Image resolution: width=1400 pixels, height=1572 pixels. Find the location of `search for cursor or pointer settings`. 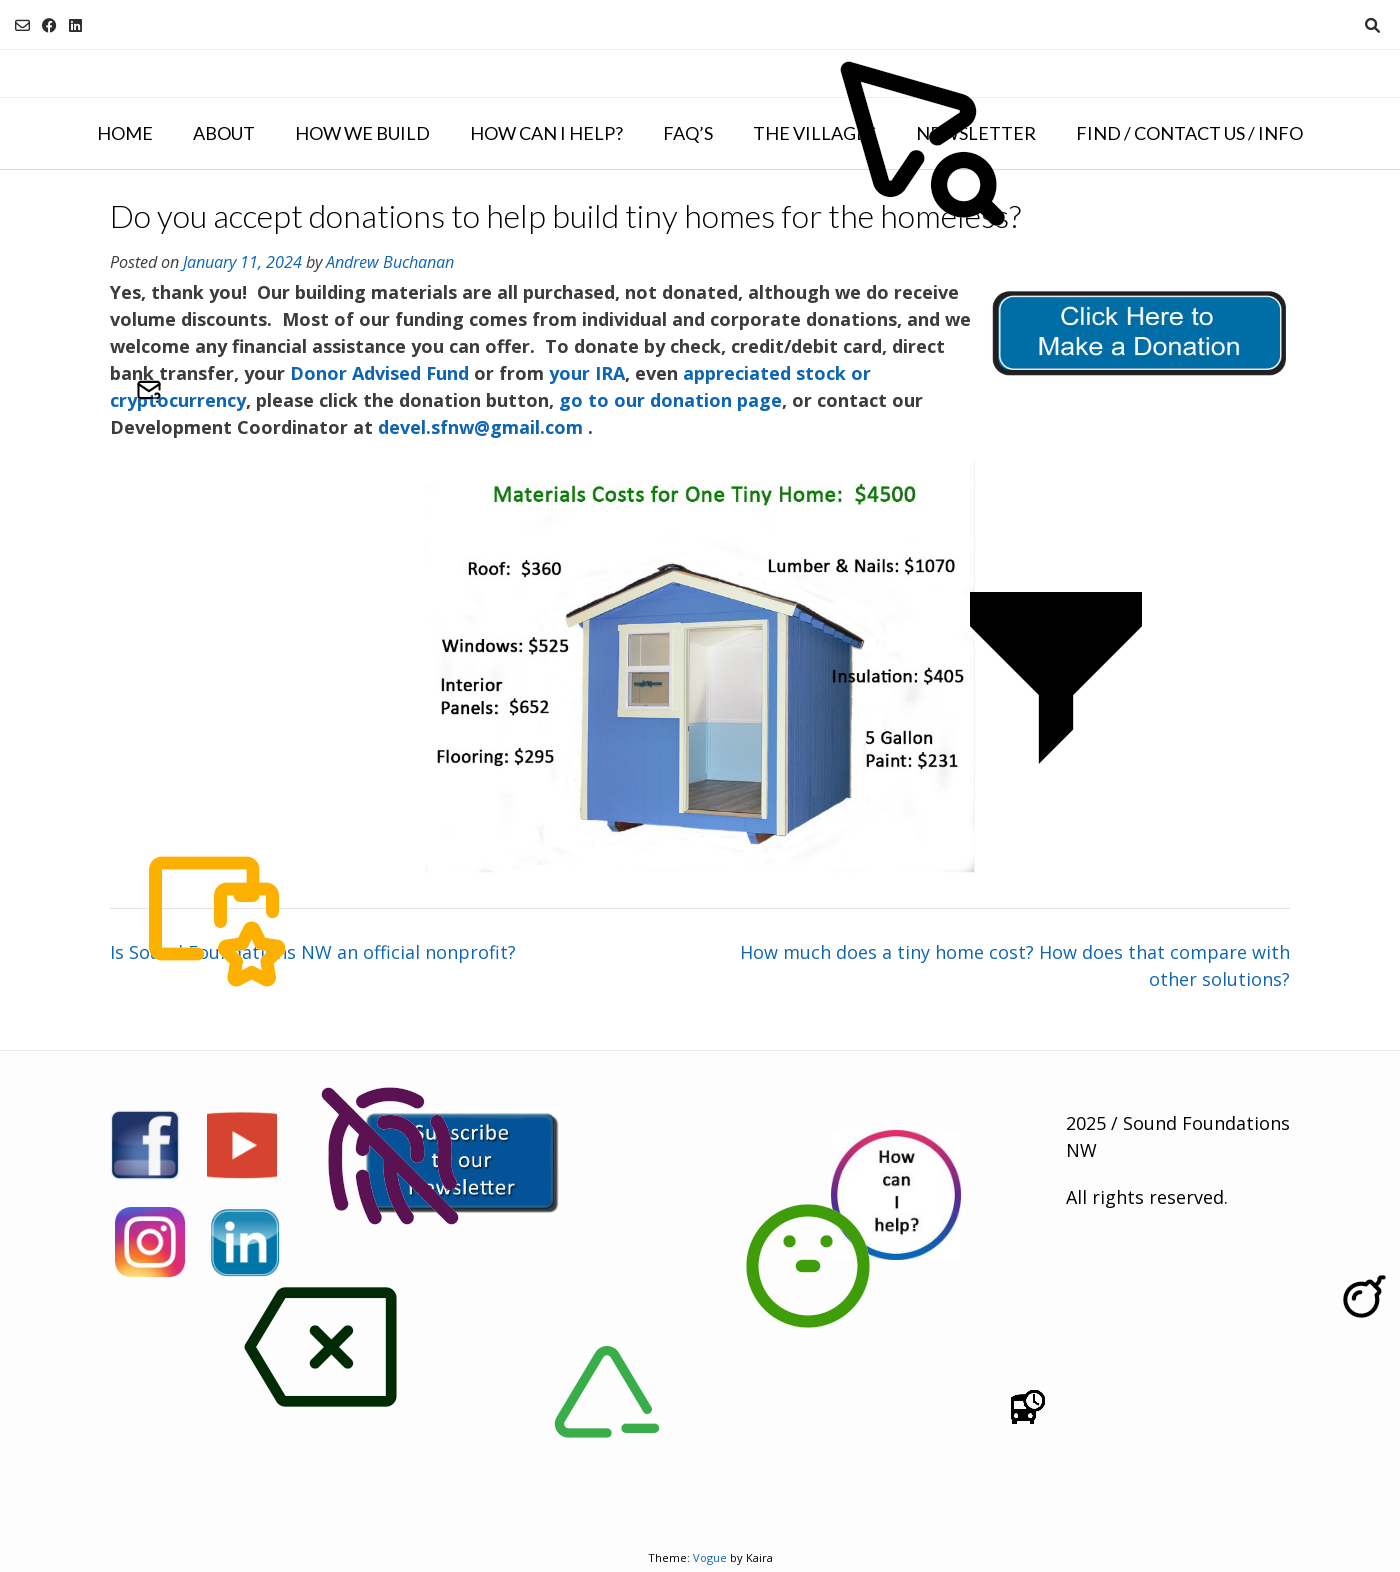

search for cursor or pointer settings is located at coordinates (914, 135).